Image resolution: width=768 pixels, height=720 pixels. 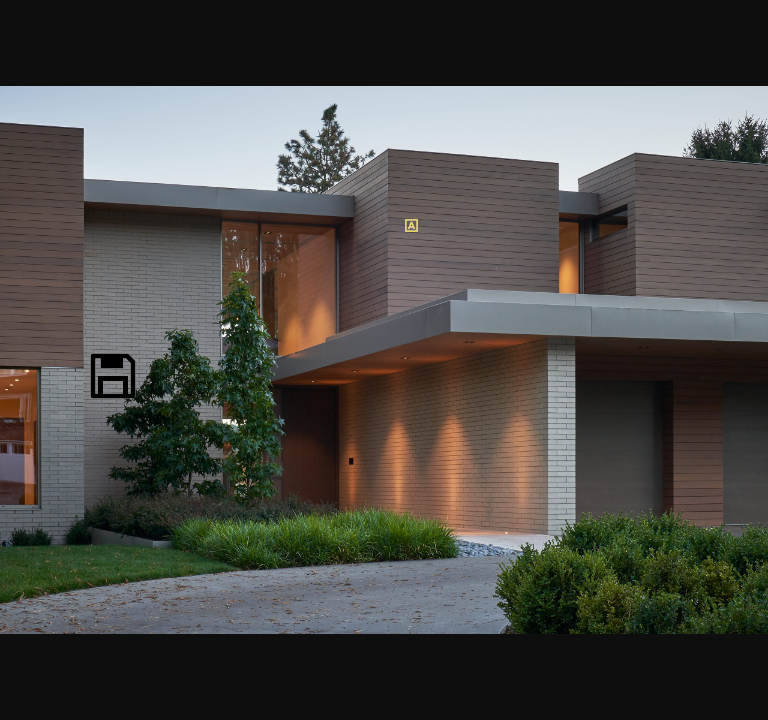 I want to click on save current file or document, so click(x=113, y=376).